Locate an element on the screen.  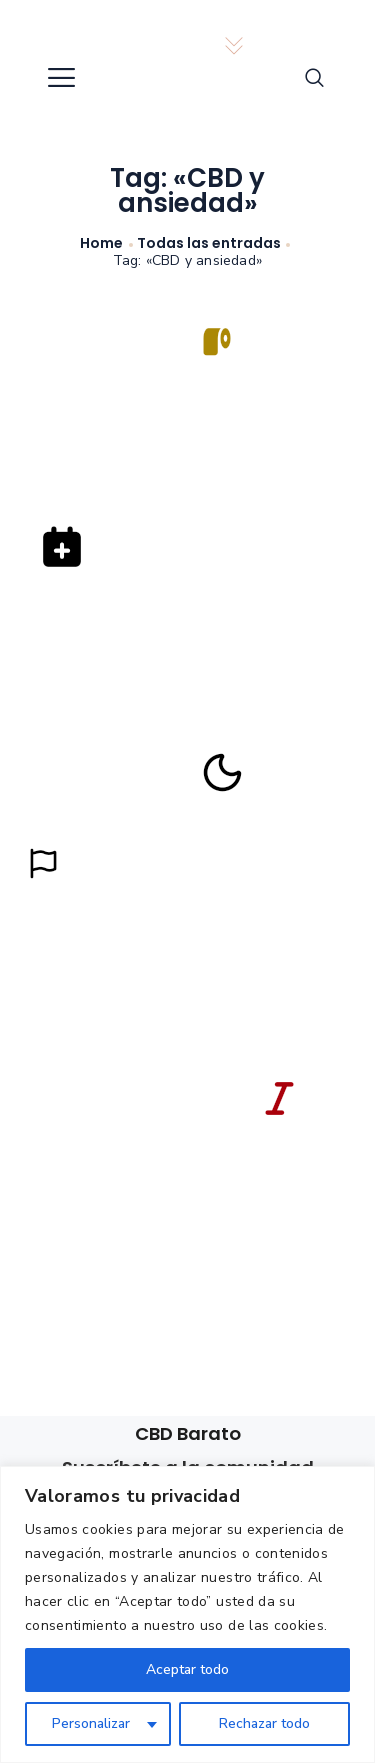
expand all sections below is located at coordinates (234, 45).